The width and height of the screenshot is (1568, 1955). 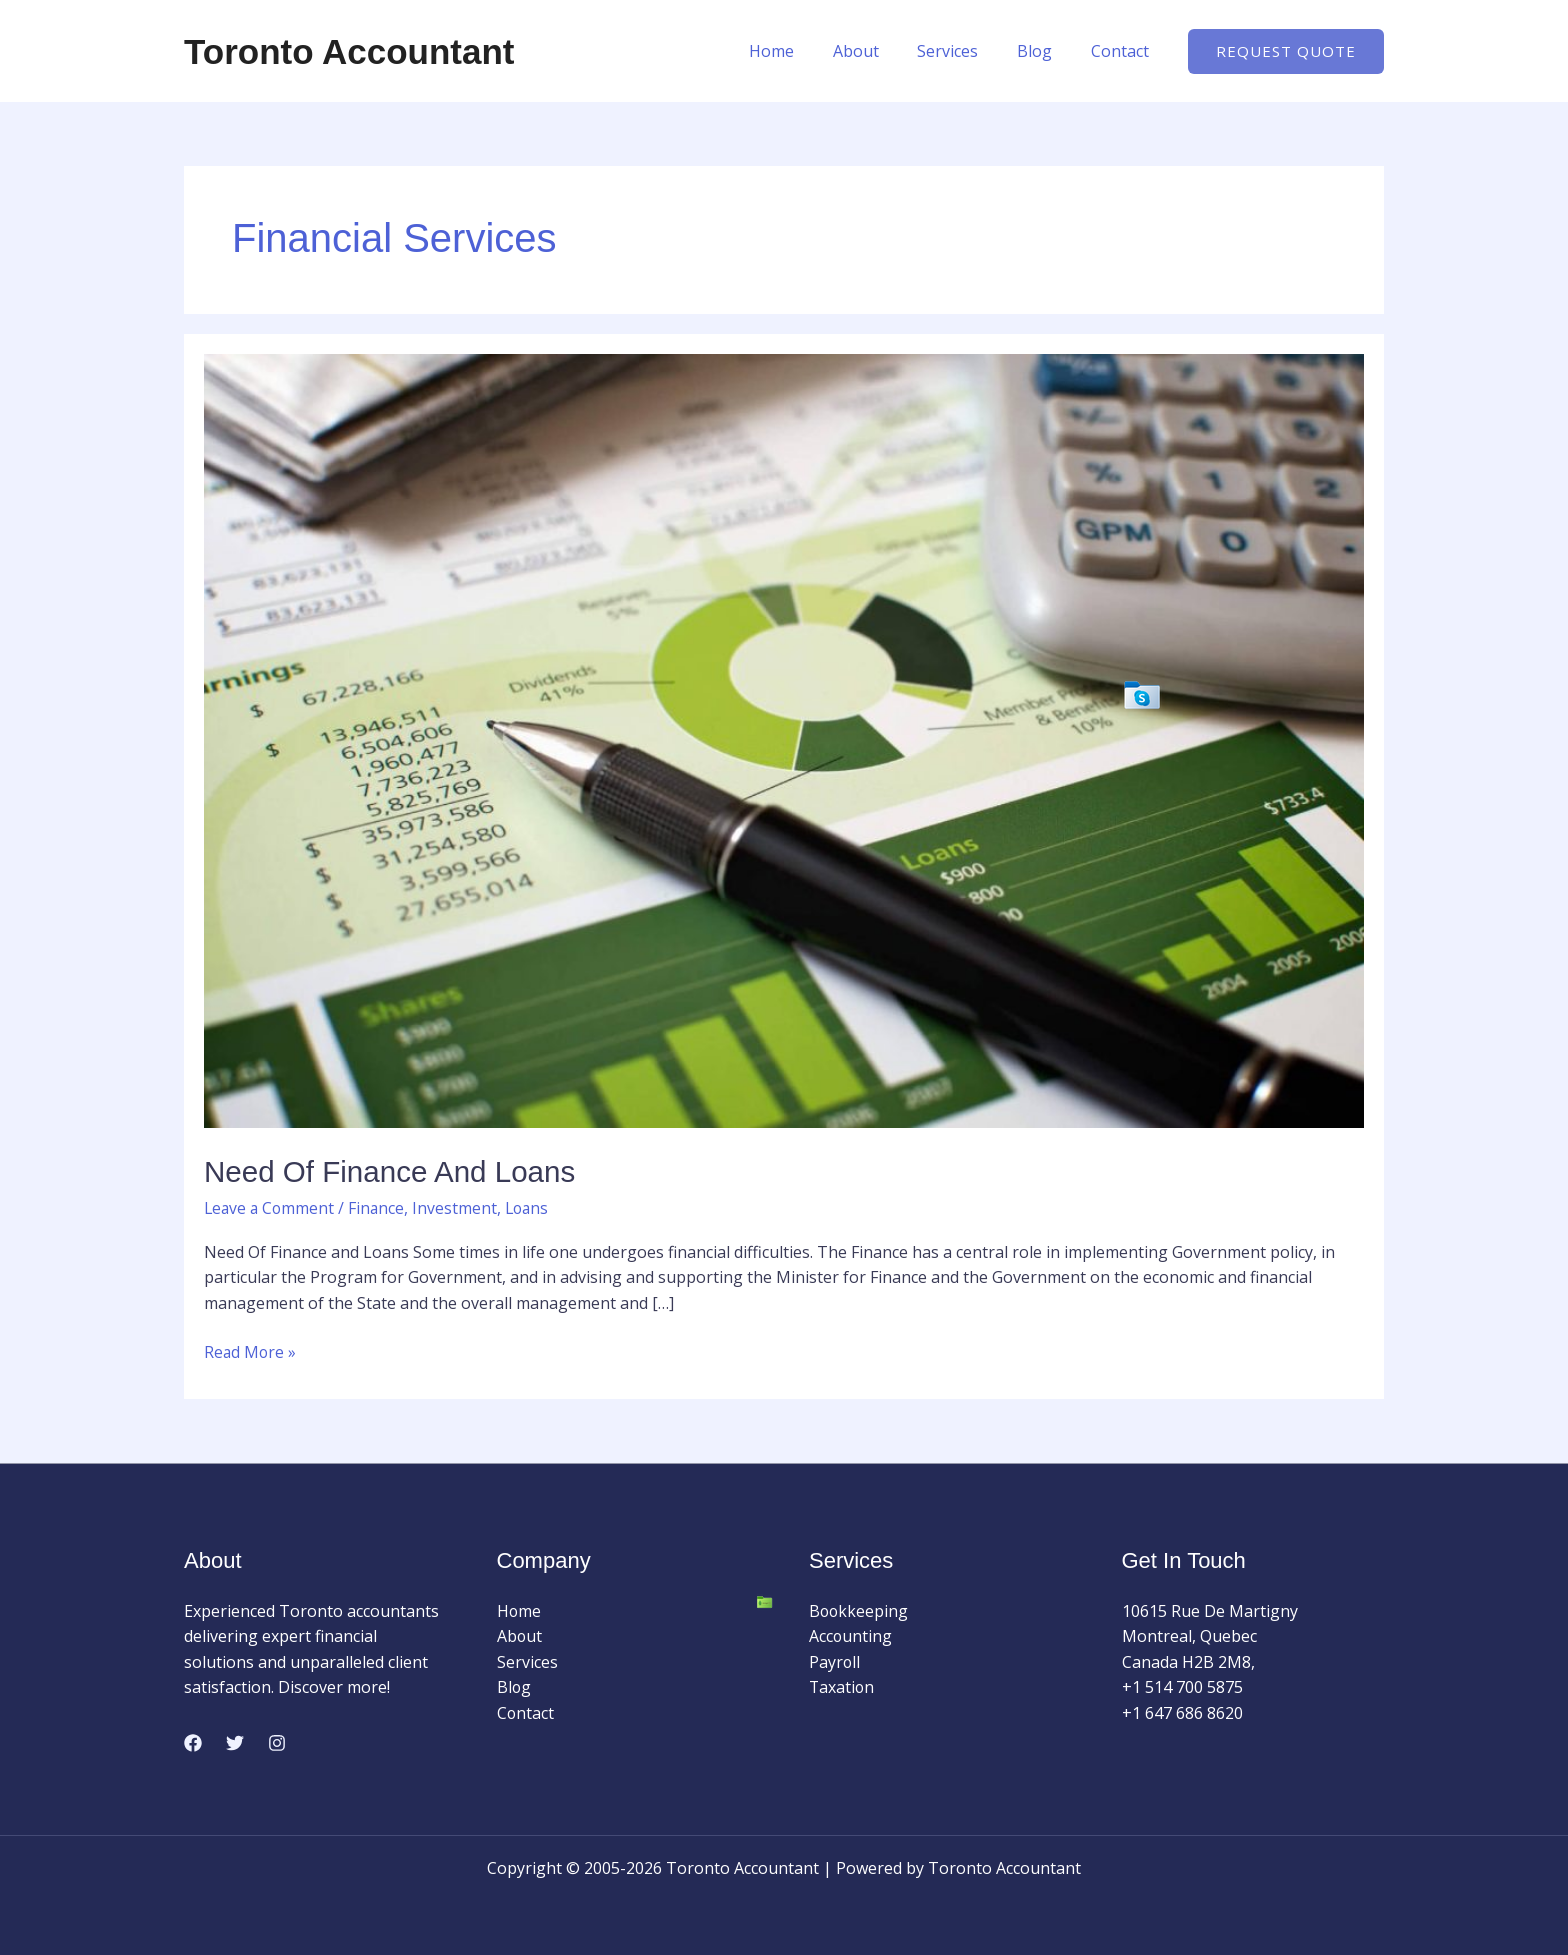 I want to click on open folder containing MongoDB database files, so click(x=764, y=1602).